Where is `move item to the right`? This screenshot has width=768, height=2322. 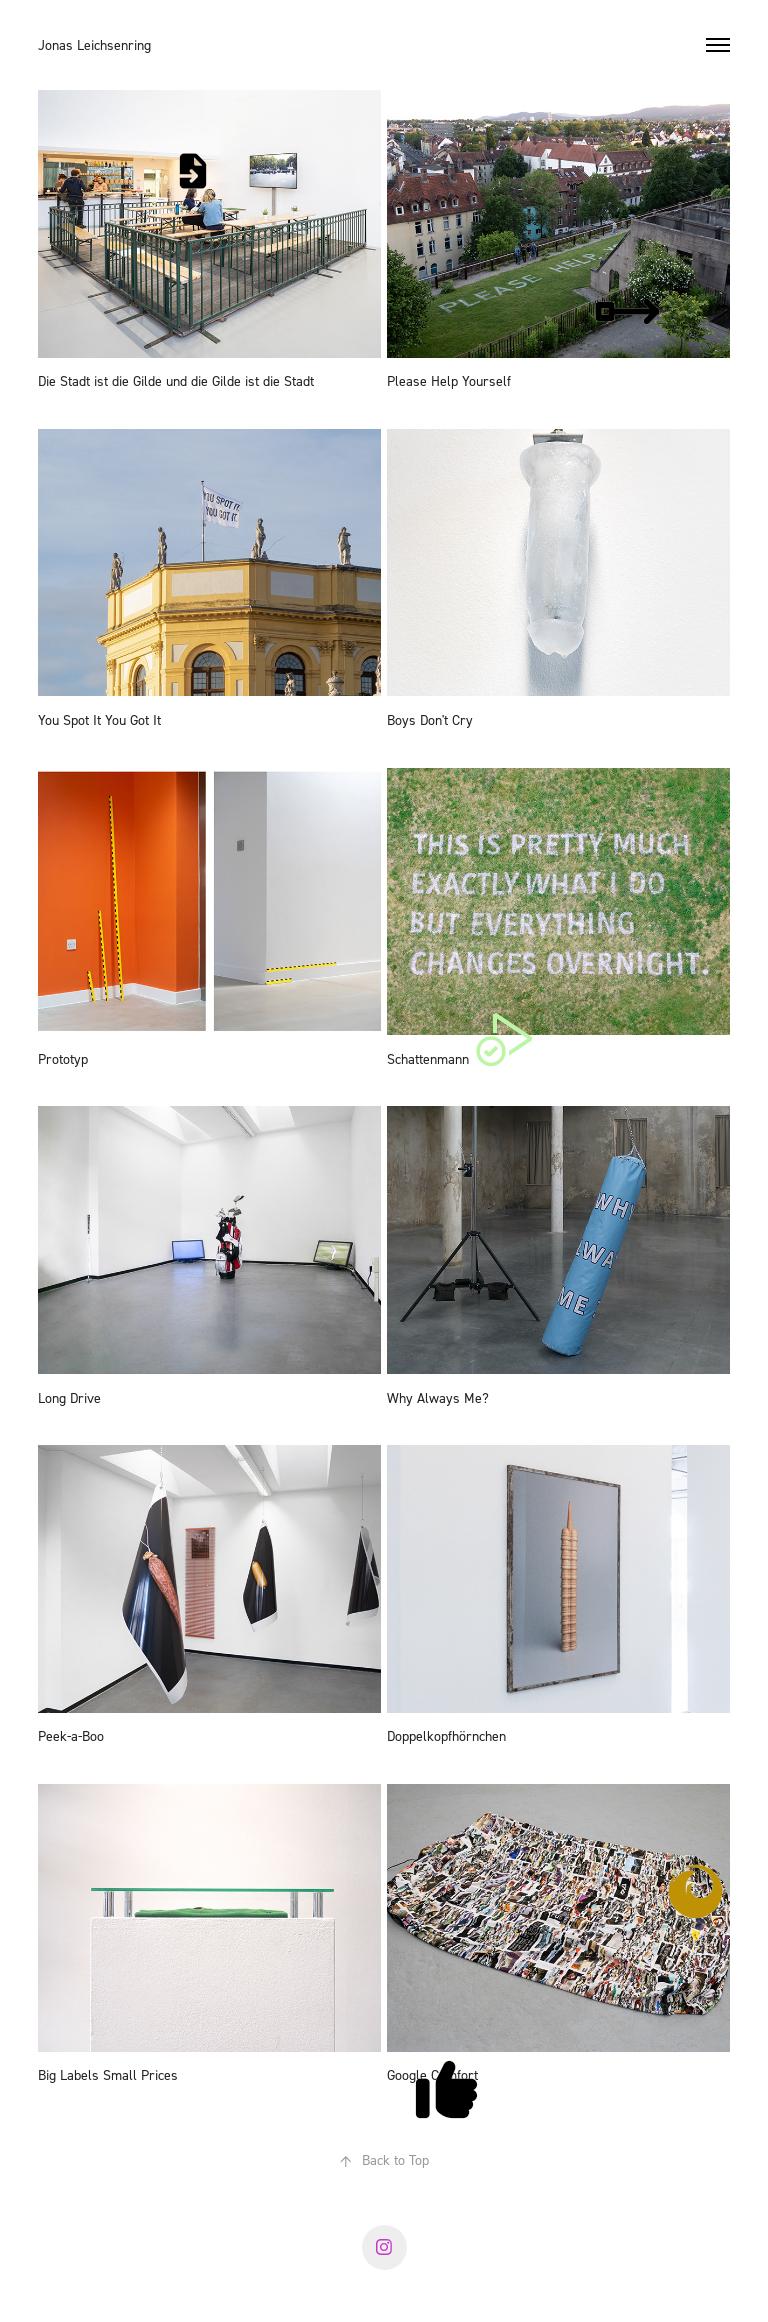
move item to the right is located at coordinates (627, 311).